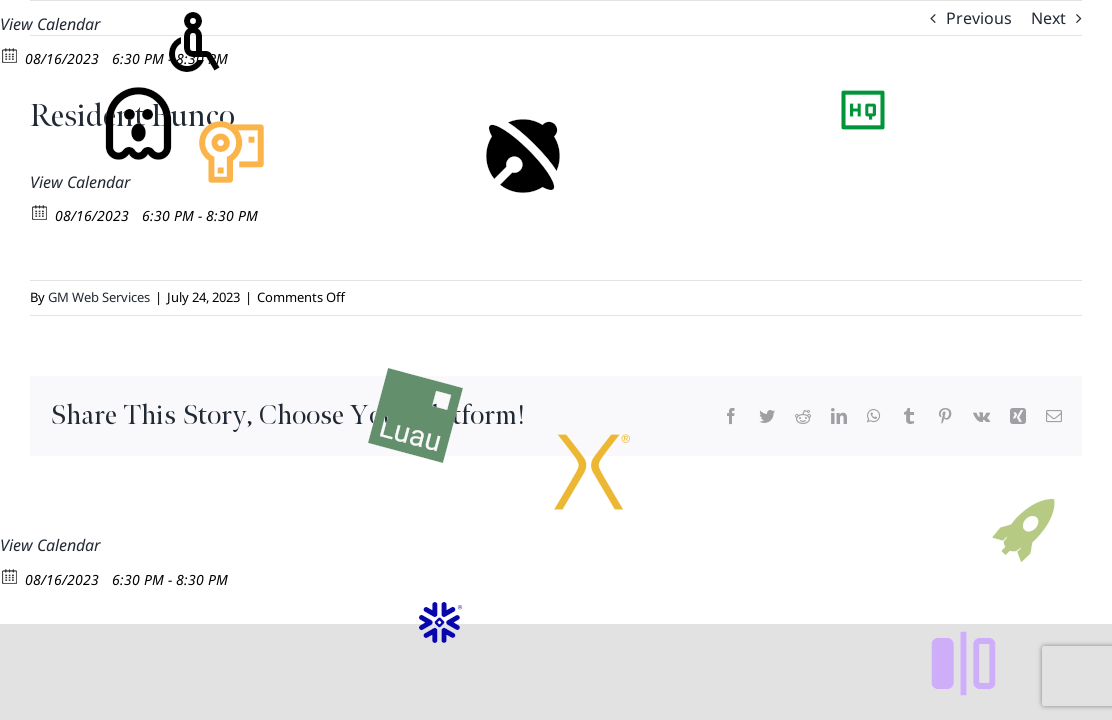 This screenshot has width=1112, height=720. I want to click on snowflake data cloud platform logo, so click(440, 622).